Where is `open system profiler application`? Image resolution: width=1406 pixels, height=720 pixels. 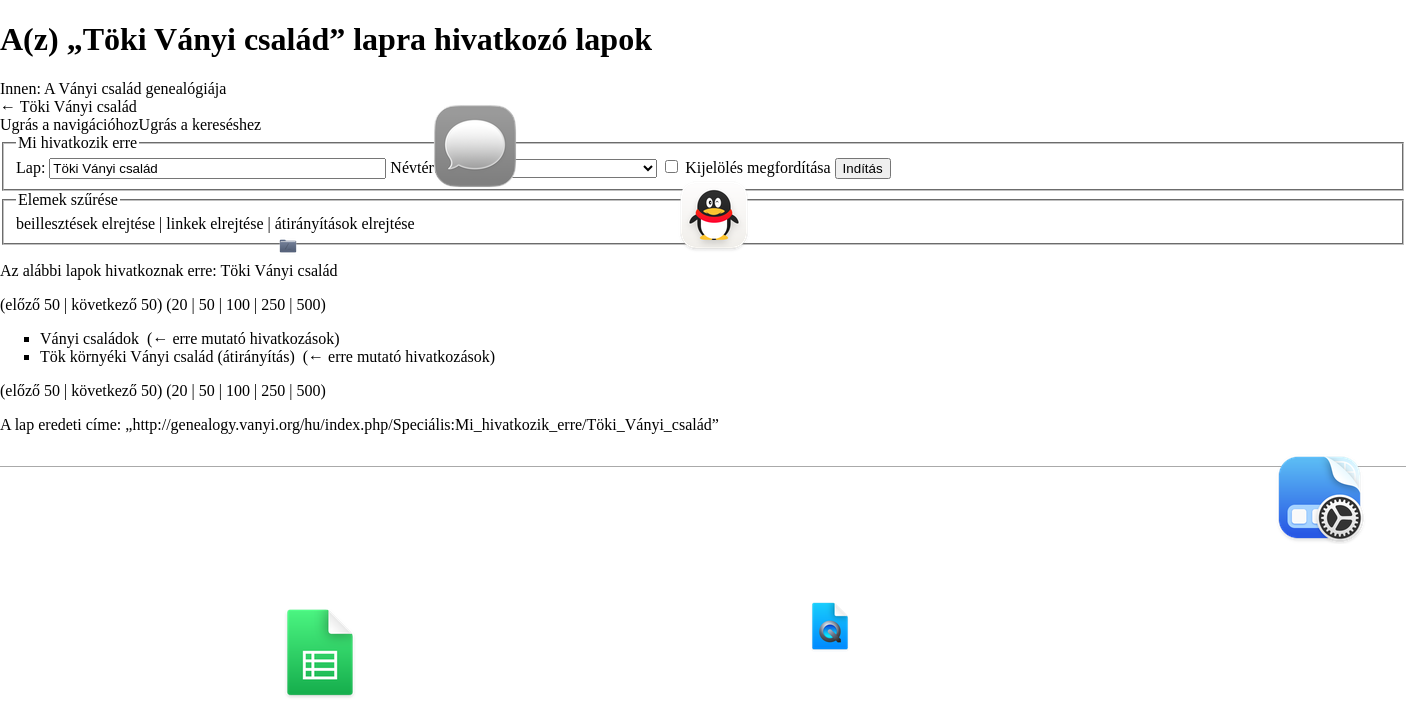 open system profiler application is located at coordinates (1319, 497).